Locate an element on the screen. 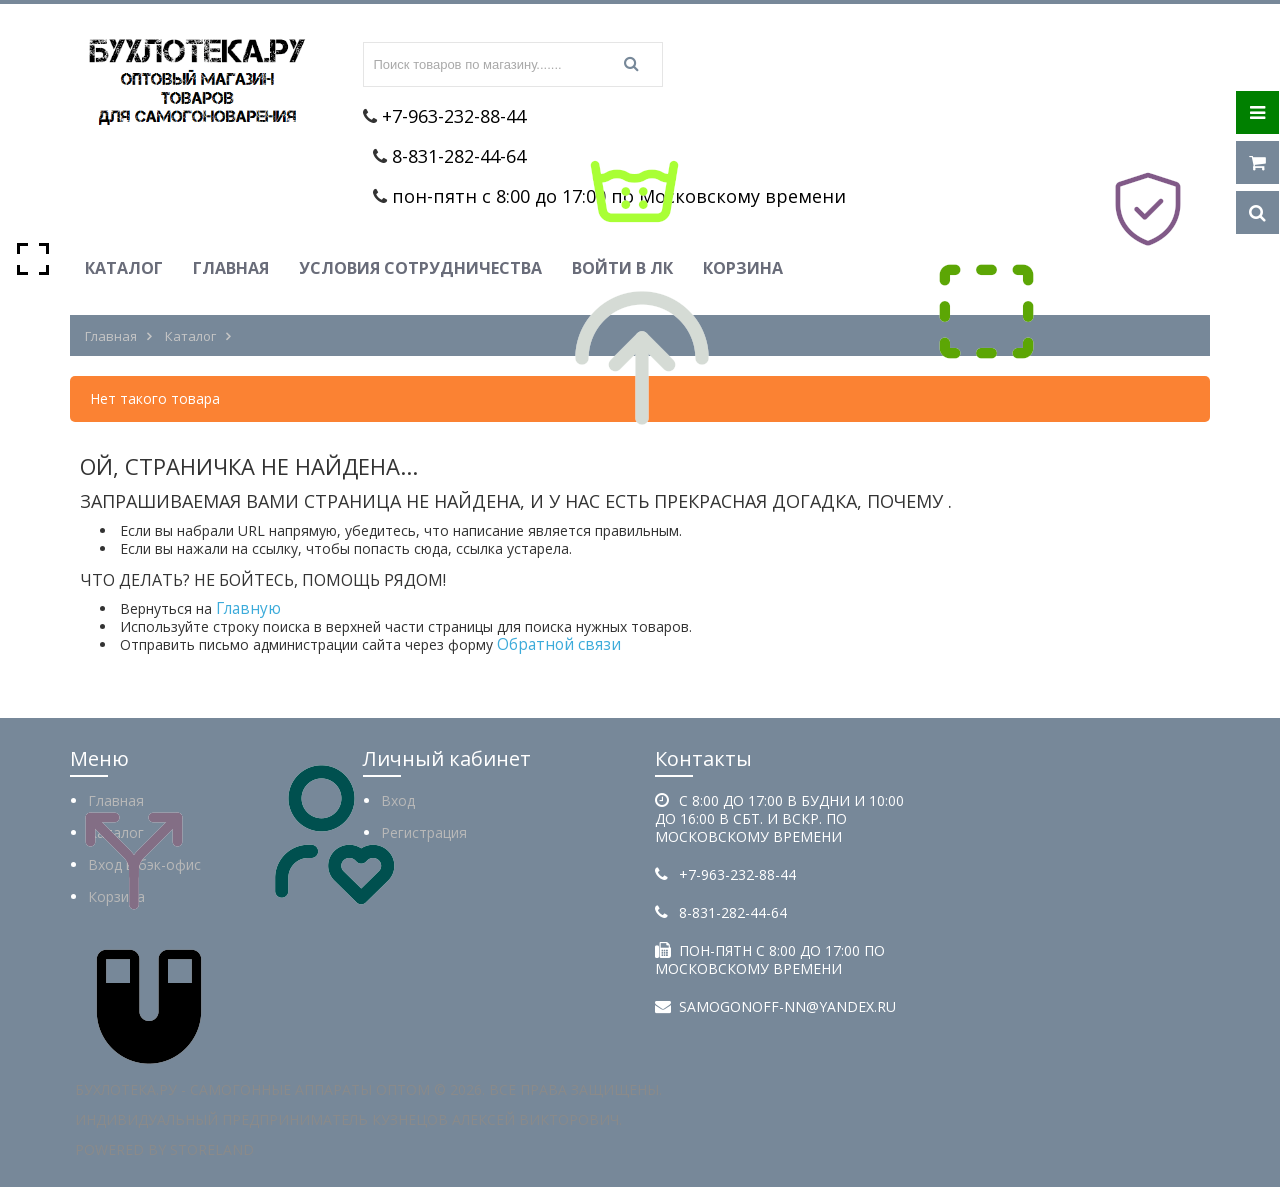  create a selection area or marquee tool is located at coordinates (986, 311).